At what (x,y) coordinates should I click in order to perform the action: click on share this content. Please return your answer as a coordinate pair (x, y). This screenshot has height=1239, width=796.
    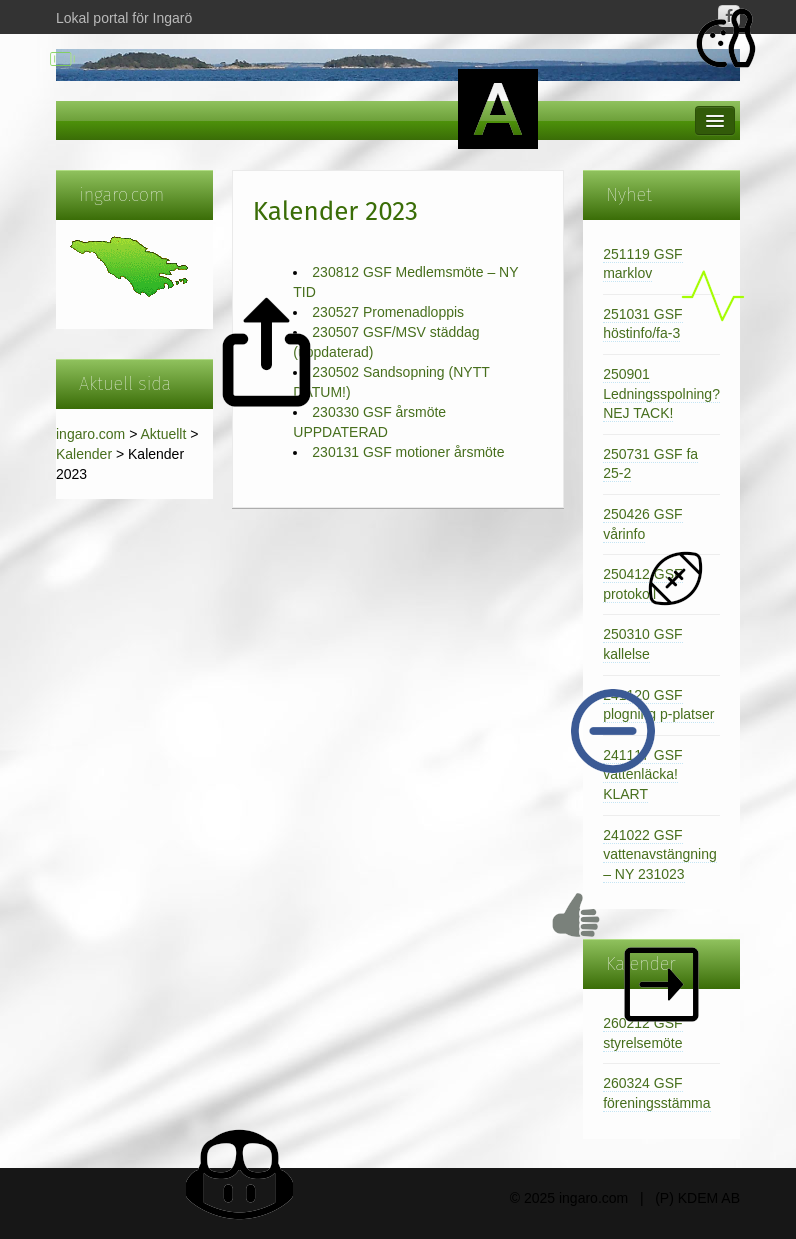
    Looking at the image, I should click on (266, 355).